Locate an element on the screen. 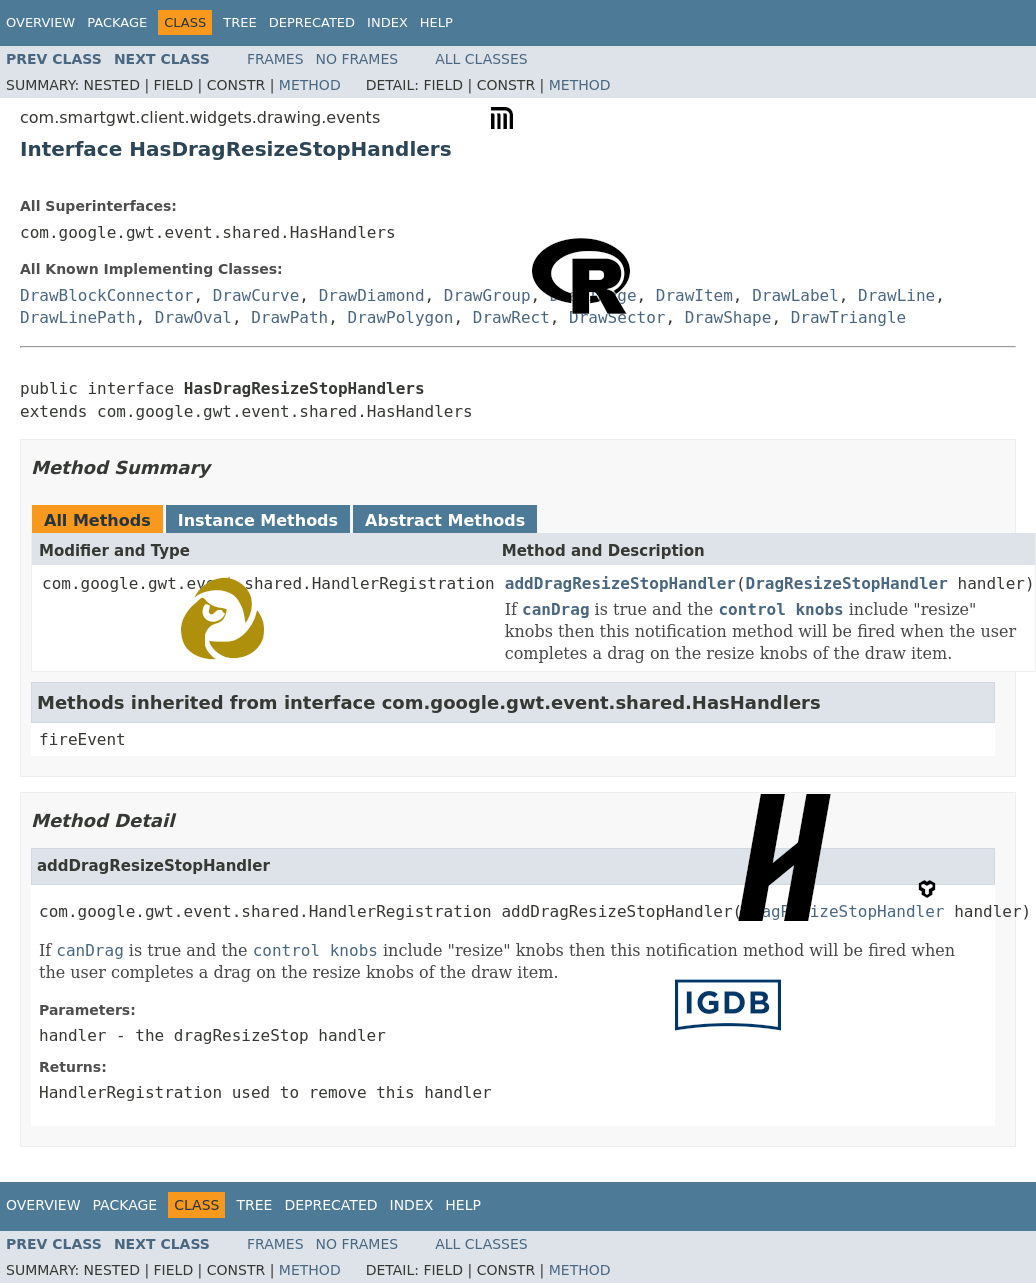 This screenshot has height=1283, width=1036. visit IGDB (Internet Game Database) website is located at coordinates (728, 1005).